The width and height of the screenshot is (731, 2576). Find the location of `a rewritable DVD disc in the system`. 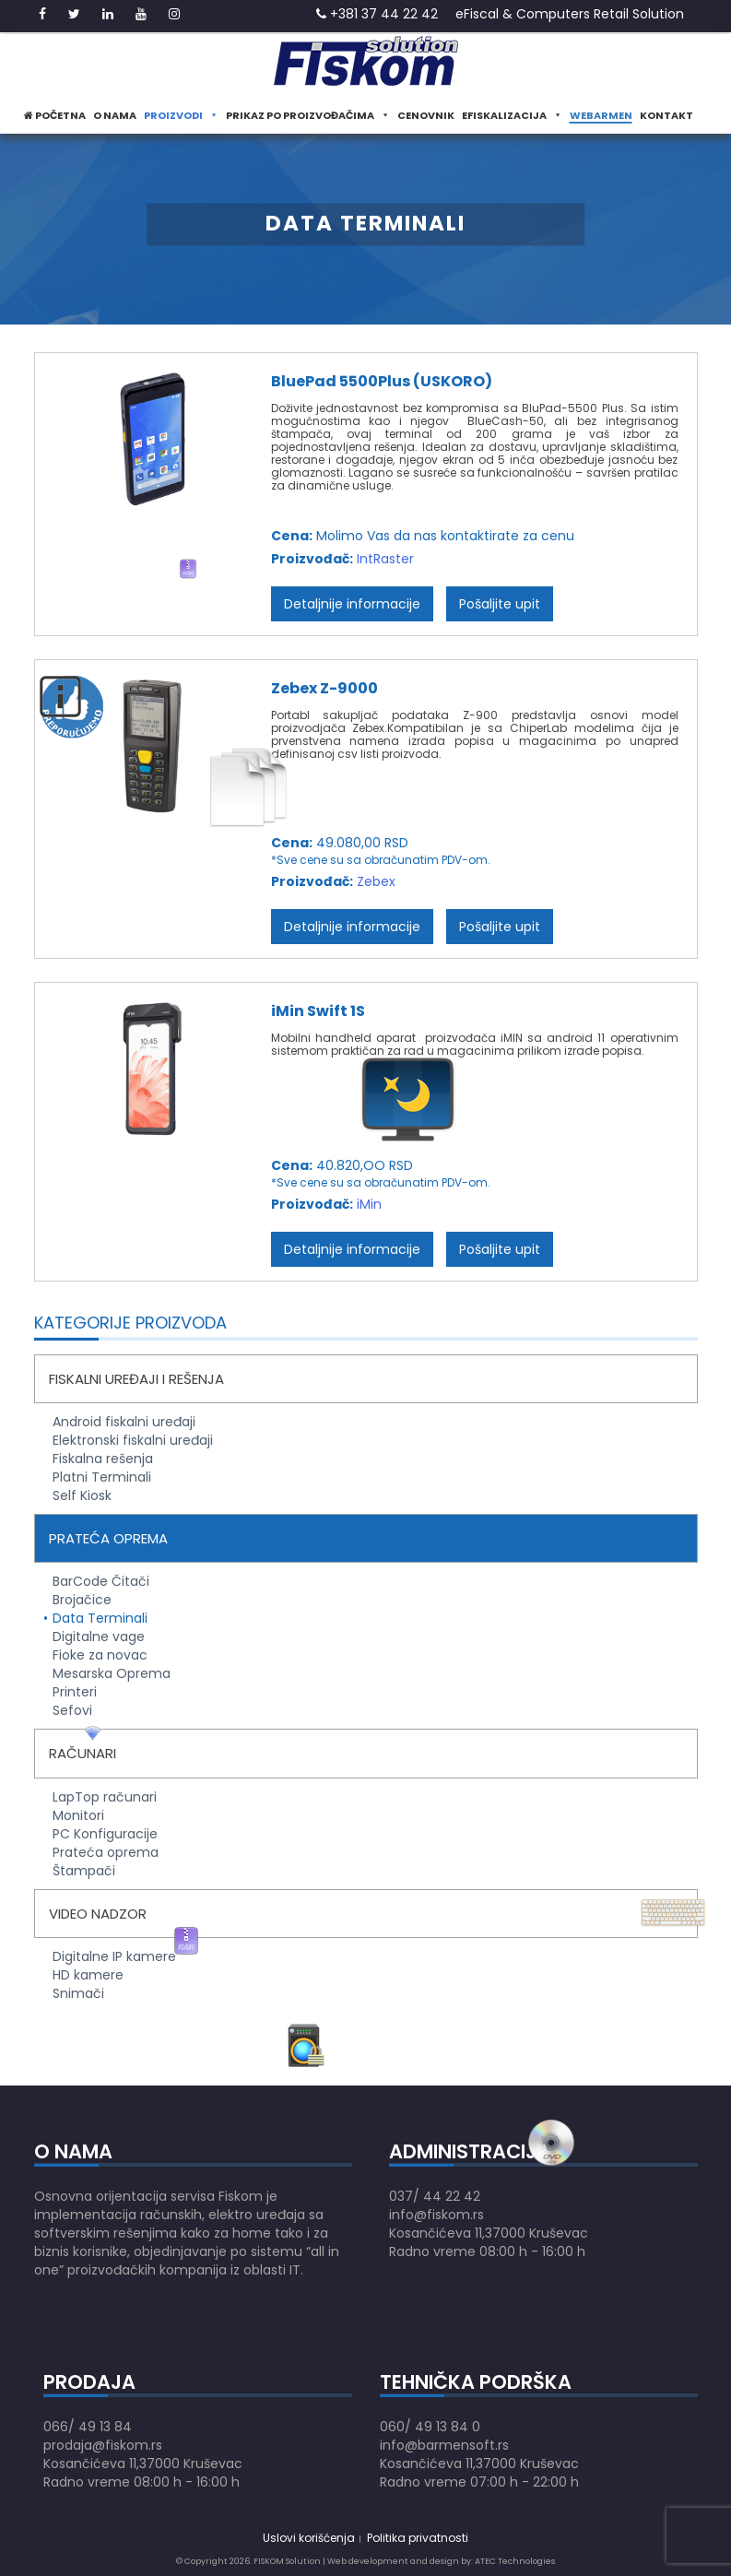

a rewritable DVD disc in the system is located at coordinates (551, 2144).